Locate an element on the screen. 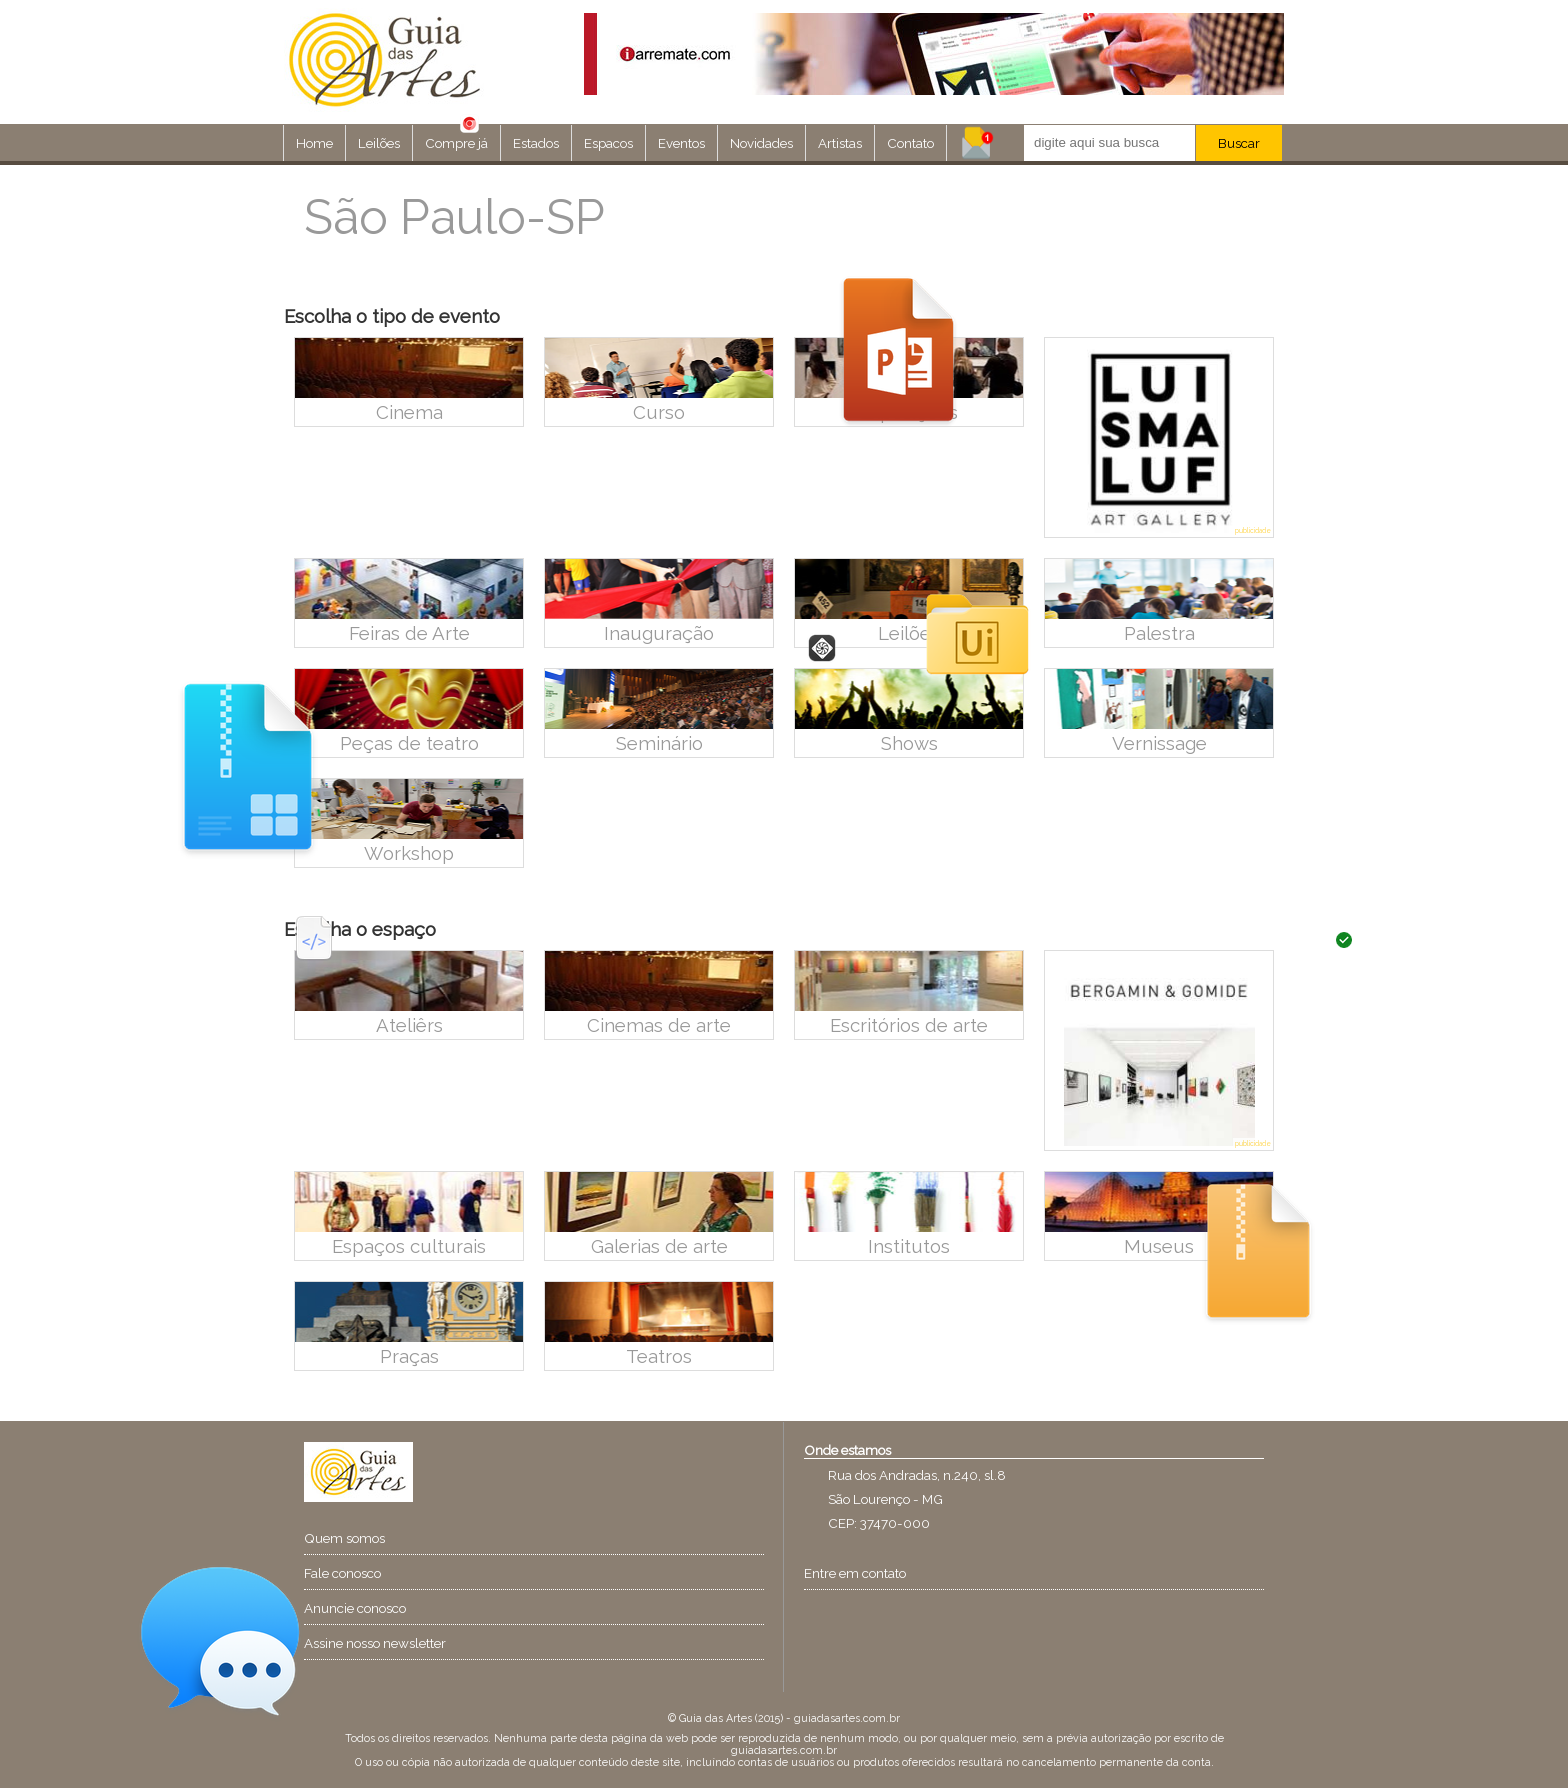 The image size is (1568, 1788). open ungoogled chromium browser is located at coordinates (469, 123).